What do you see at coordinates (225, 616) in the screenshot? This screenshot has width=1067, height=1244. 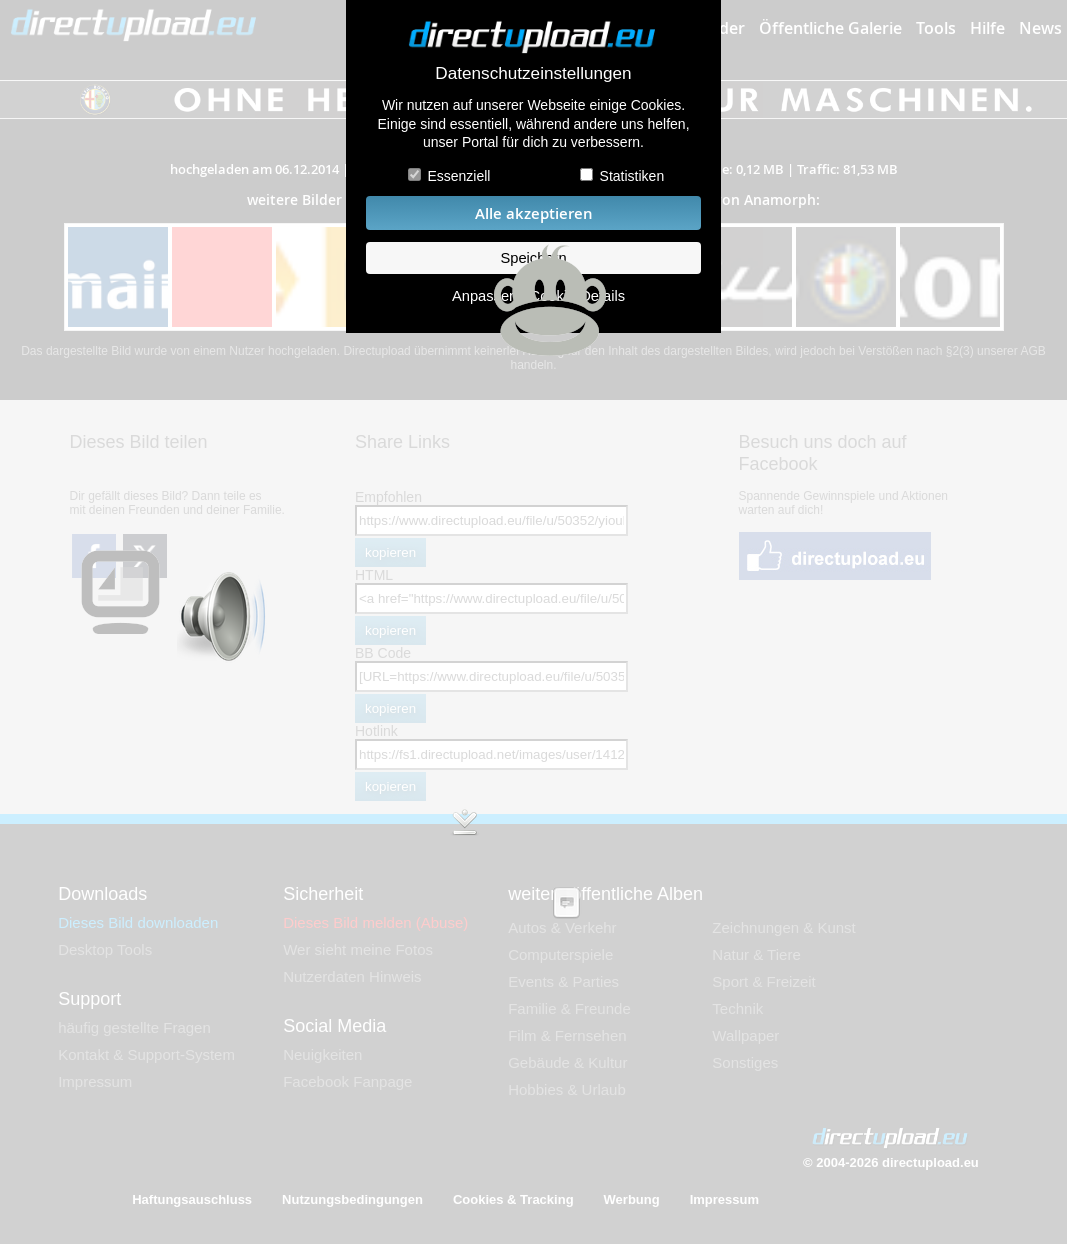 I see `indicates medium volume level` at bounding box center [225, 616].